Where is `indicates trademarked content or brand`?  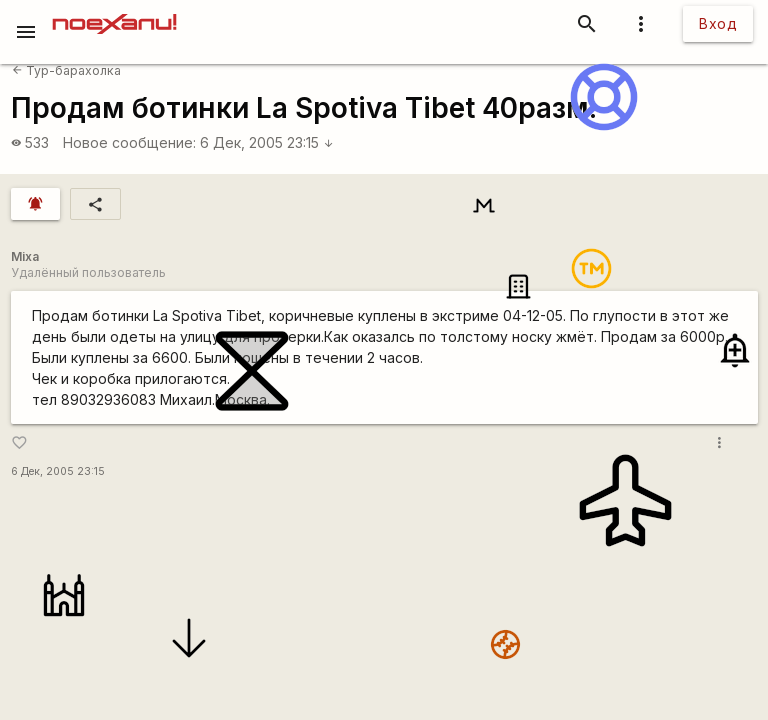 indicates trademarked content or brand is located at coordinates (591, 268).